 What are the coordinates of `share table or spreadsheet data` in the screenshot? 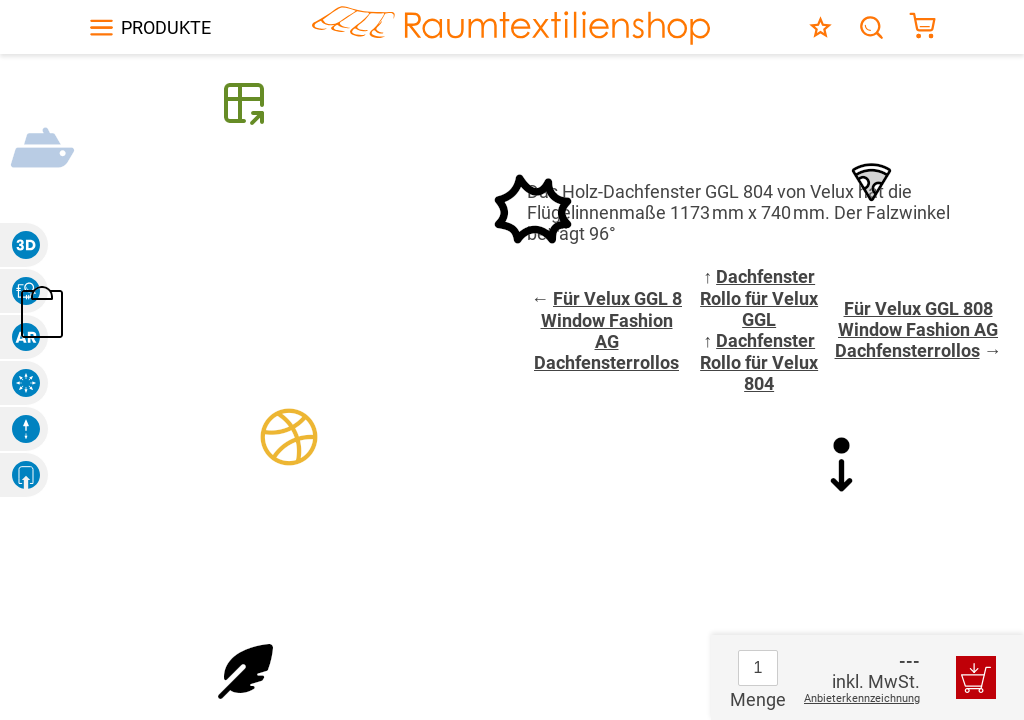 It's located at (244, 103).